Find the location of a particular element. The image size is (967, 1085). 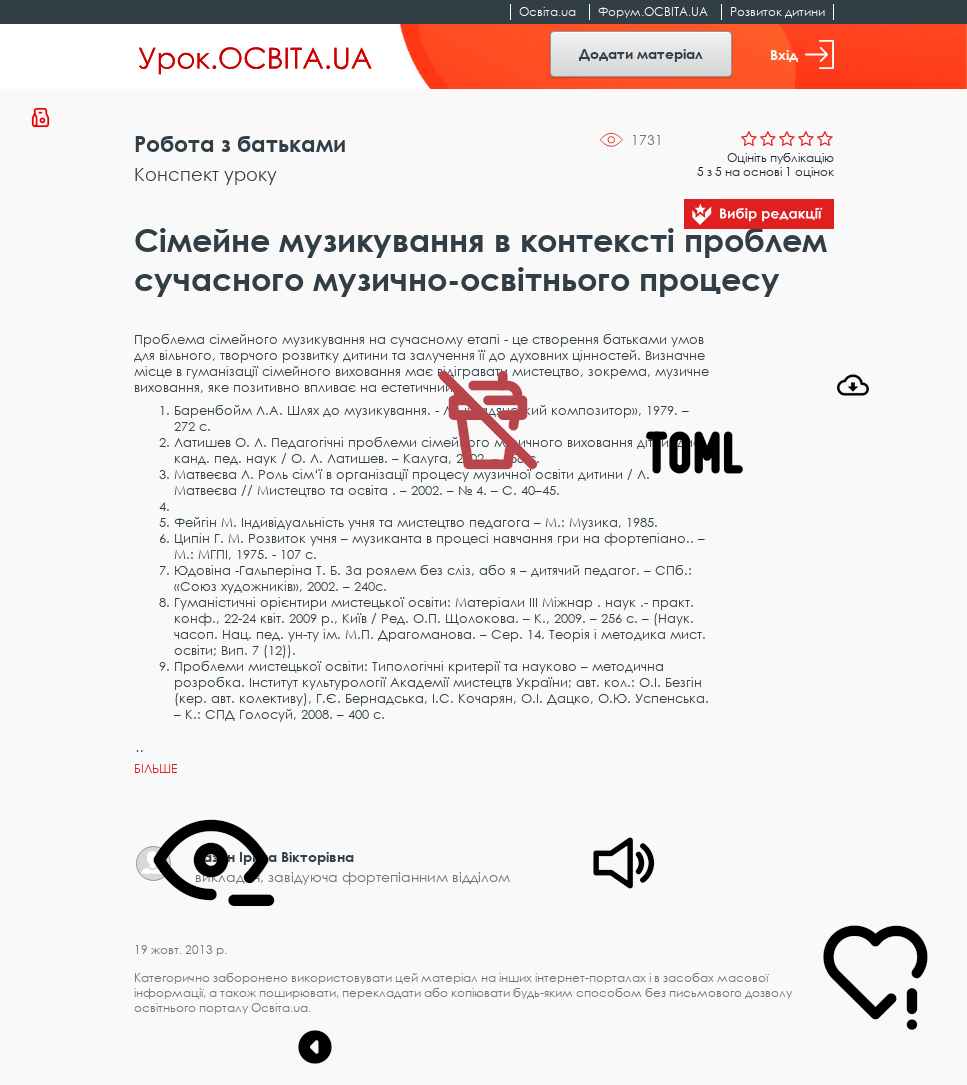

no beverages allowed is located at coordinates (488, 420).